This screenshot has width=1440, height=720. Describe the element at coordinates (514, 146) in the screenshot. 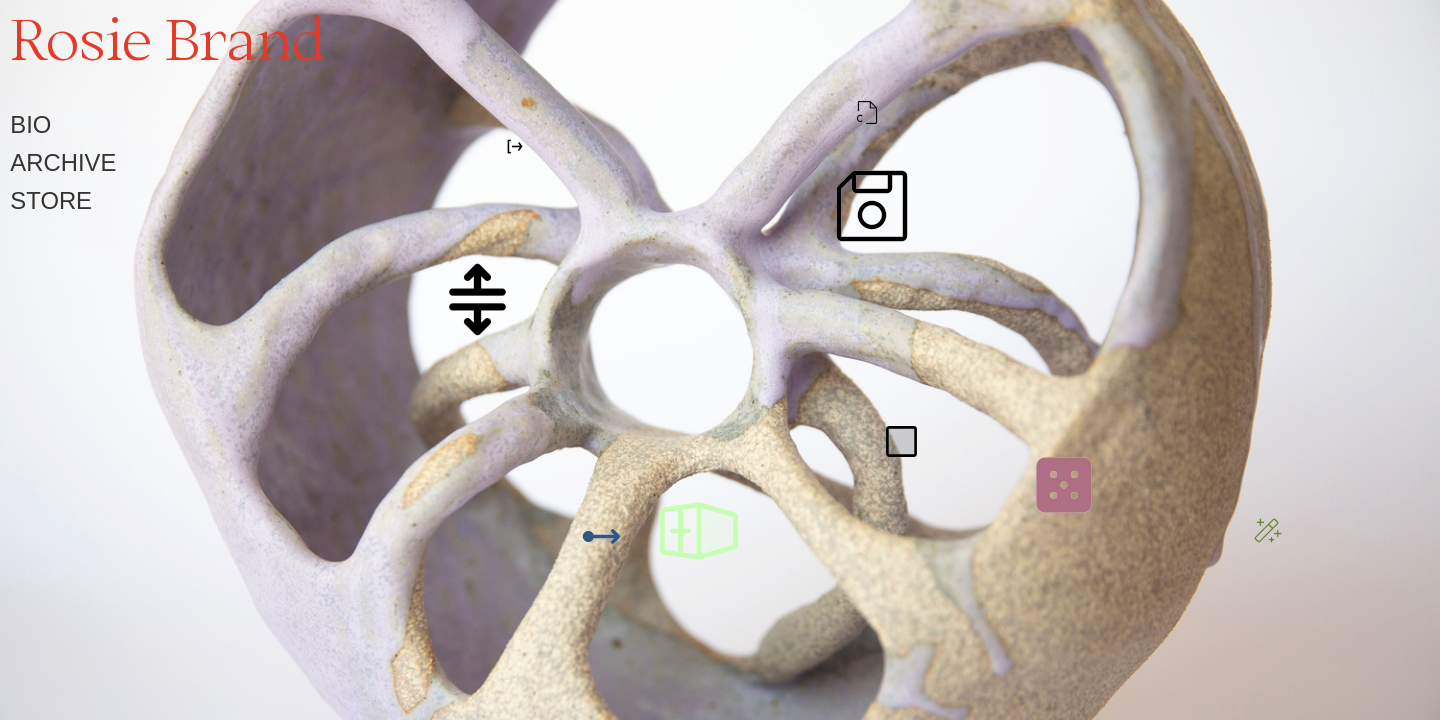

I see `log out of your account` at that location.